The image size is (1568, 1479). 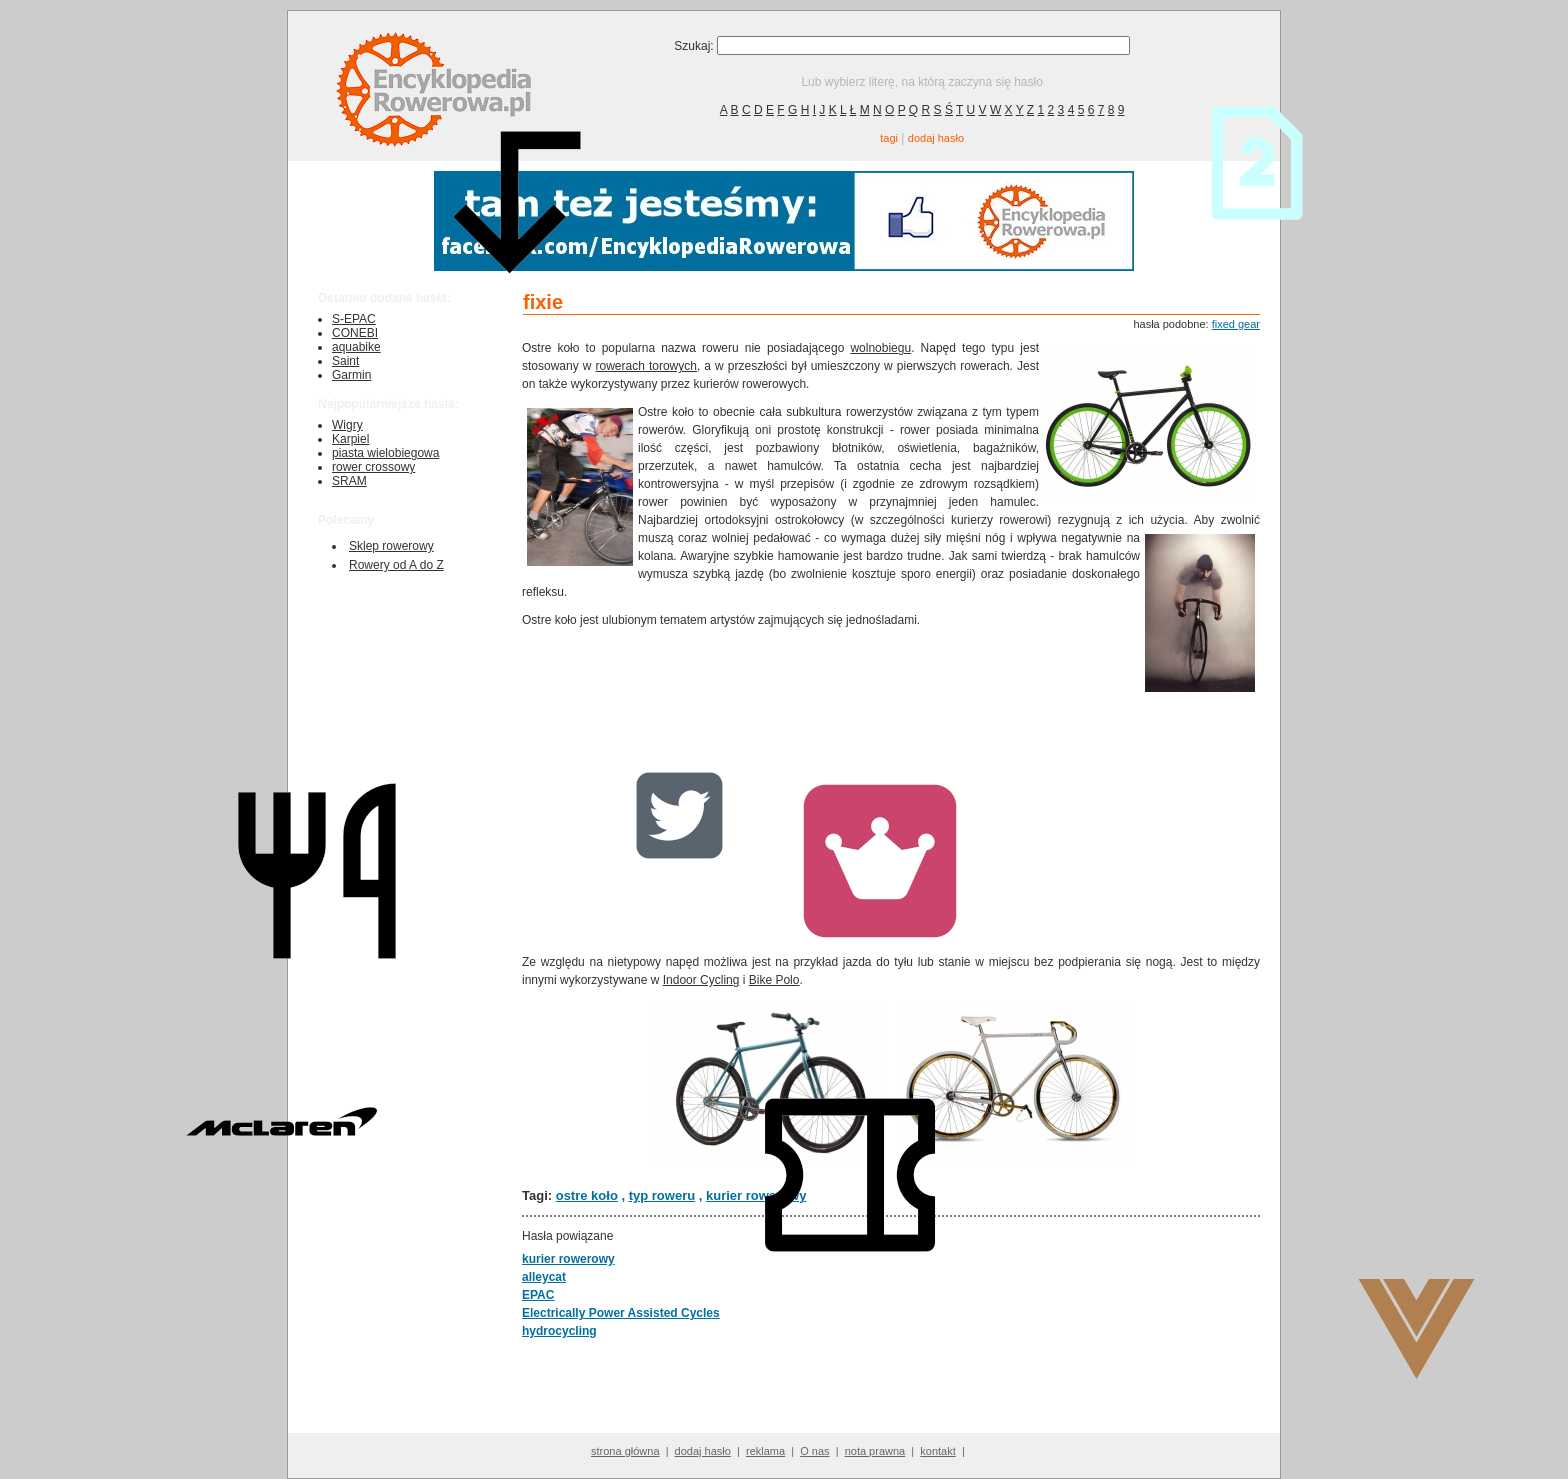 What do you see at coordinates (518, 193) in the screenshot?
I see `navigate back and down in a menu hierarchy` at bounding box center [518, 193].